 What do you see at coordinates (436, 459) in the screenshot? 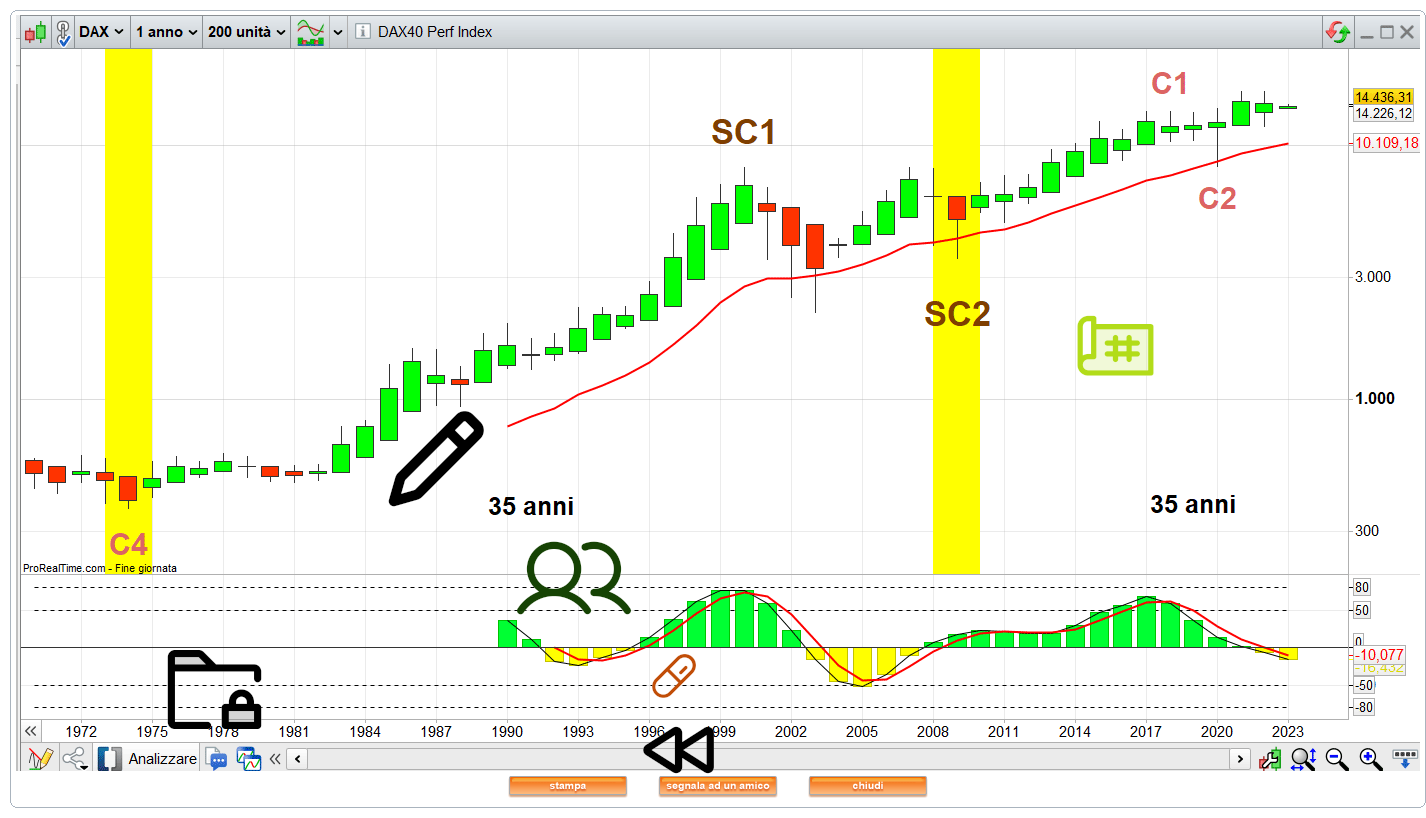
I see `edit content or settings` at bounding box center [436, 459].